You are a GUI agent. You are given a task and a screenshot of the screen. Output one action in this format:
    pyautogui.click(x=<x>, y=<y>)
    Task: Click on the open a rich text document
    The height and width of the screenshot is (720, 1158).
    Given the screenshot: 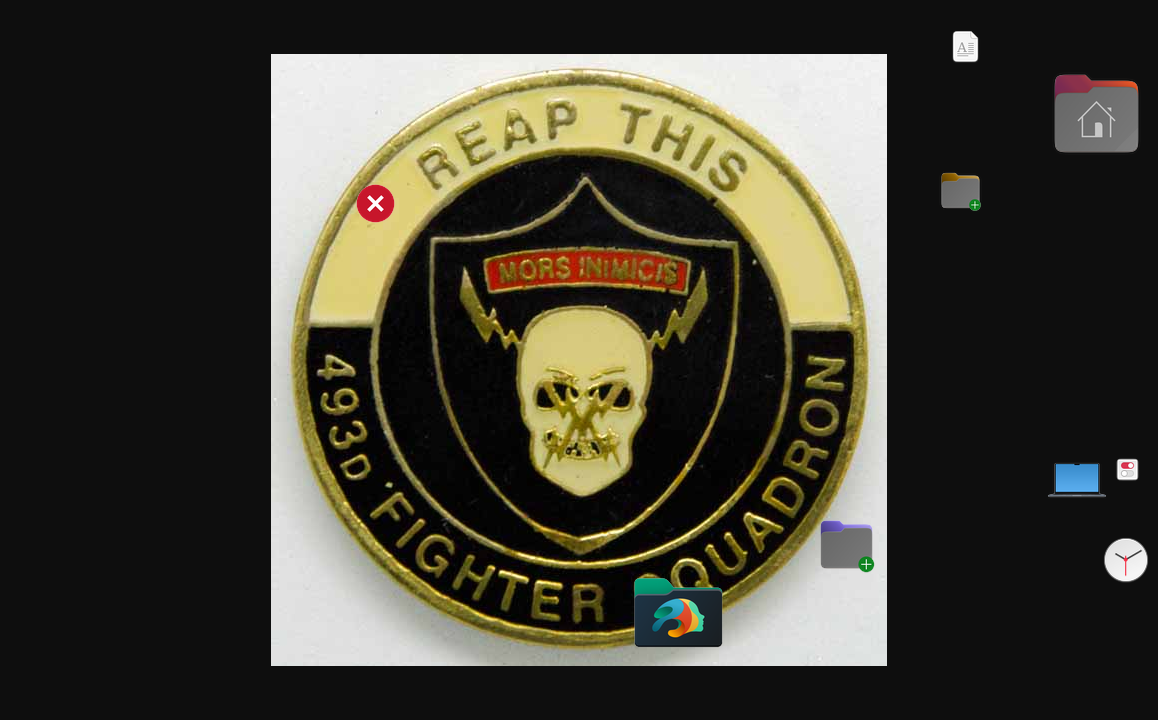 What is the action you would take?
    pyautogui.click(x=965, y=46)
    